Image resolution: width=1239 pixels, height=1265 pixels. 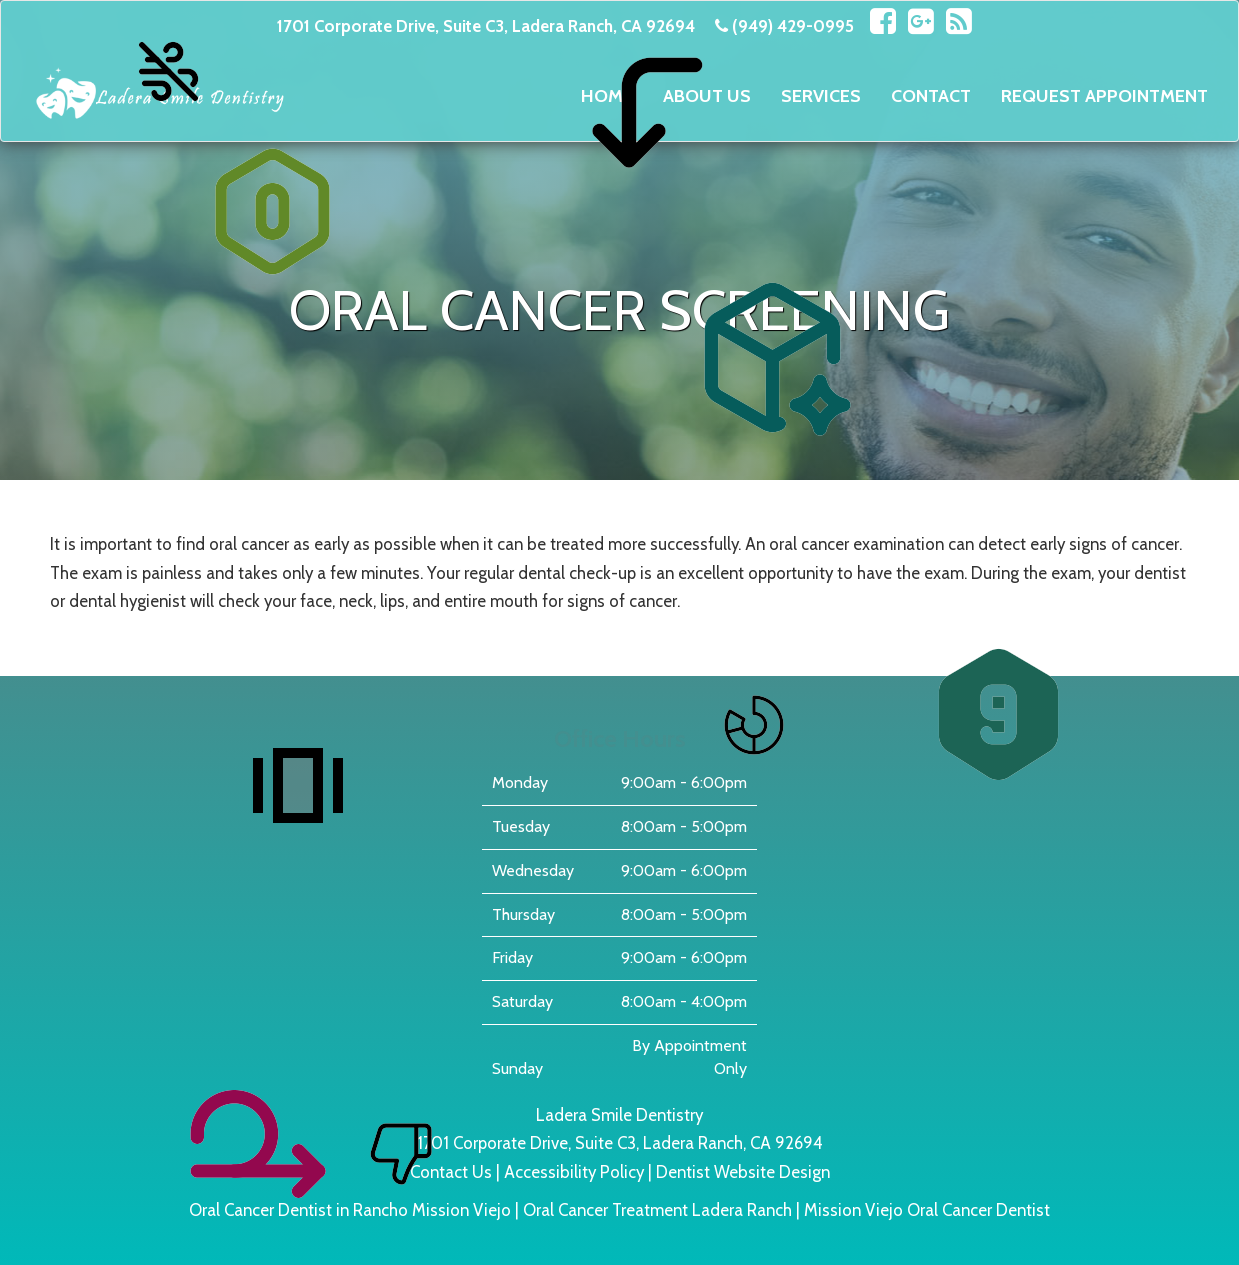 I want to click on dislike or downvote content, so click(x=401, y=1154).